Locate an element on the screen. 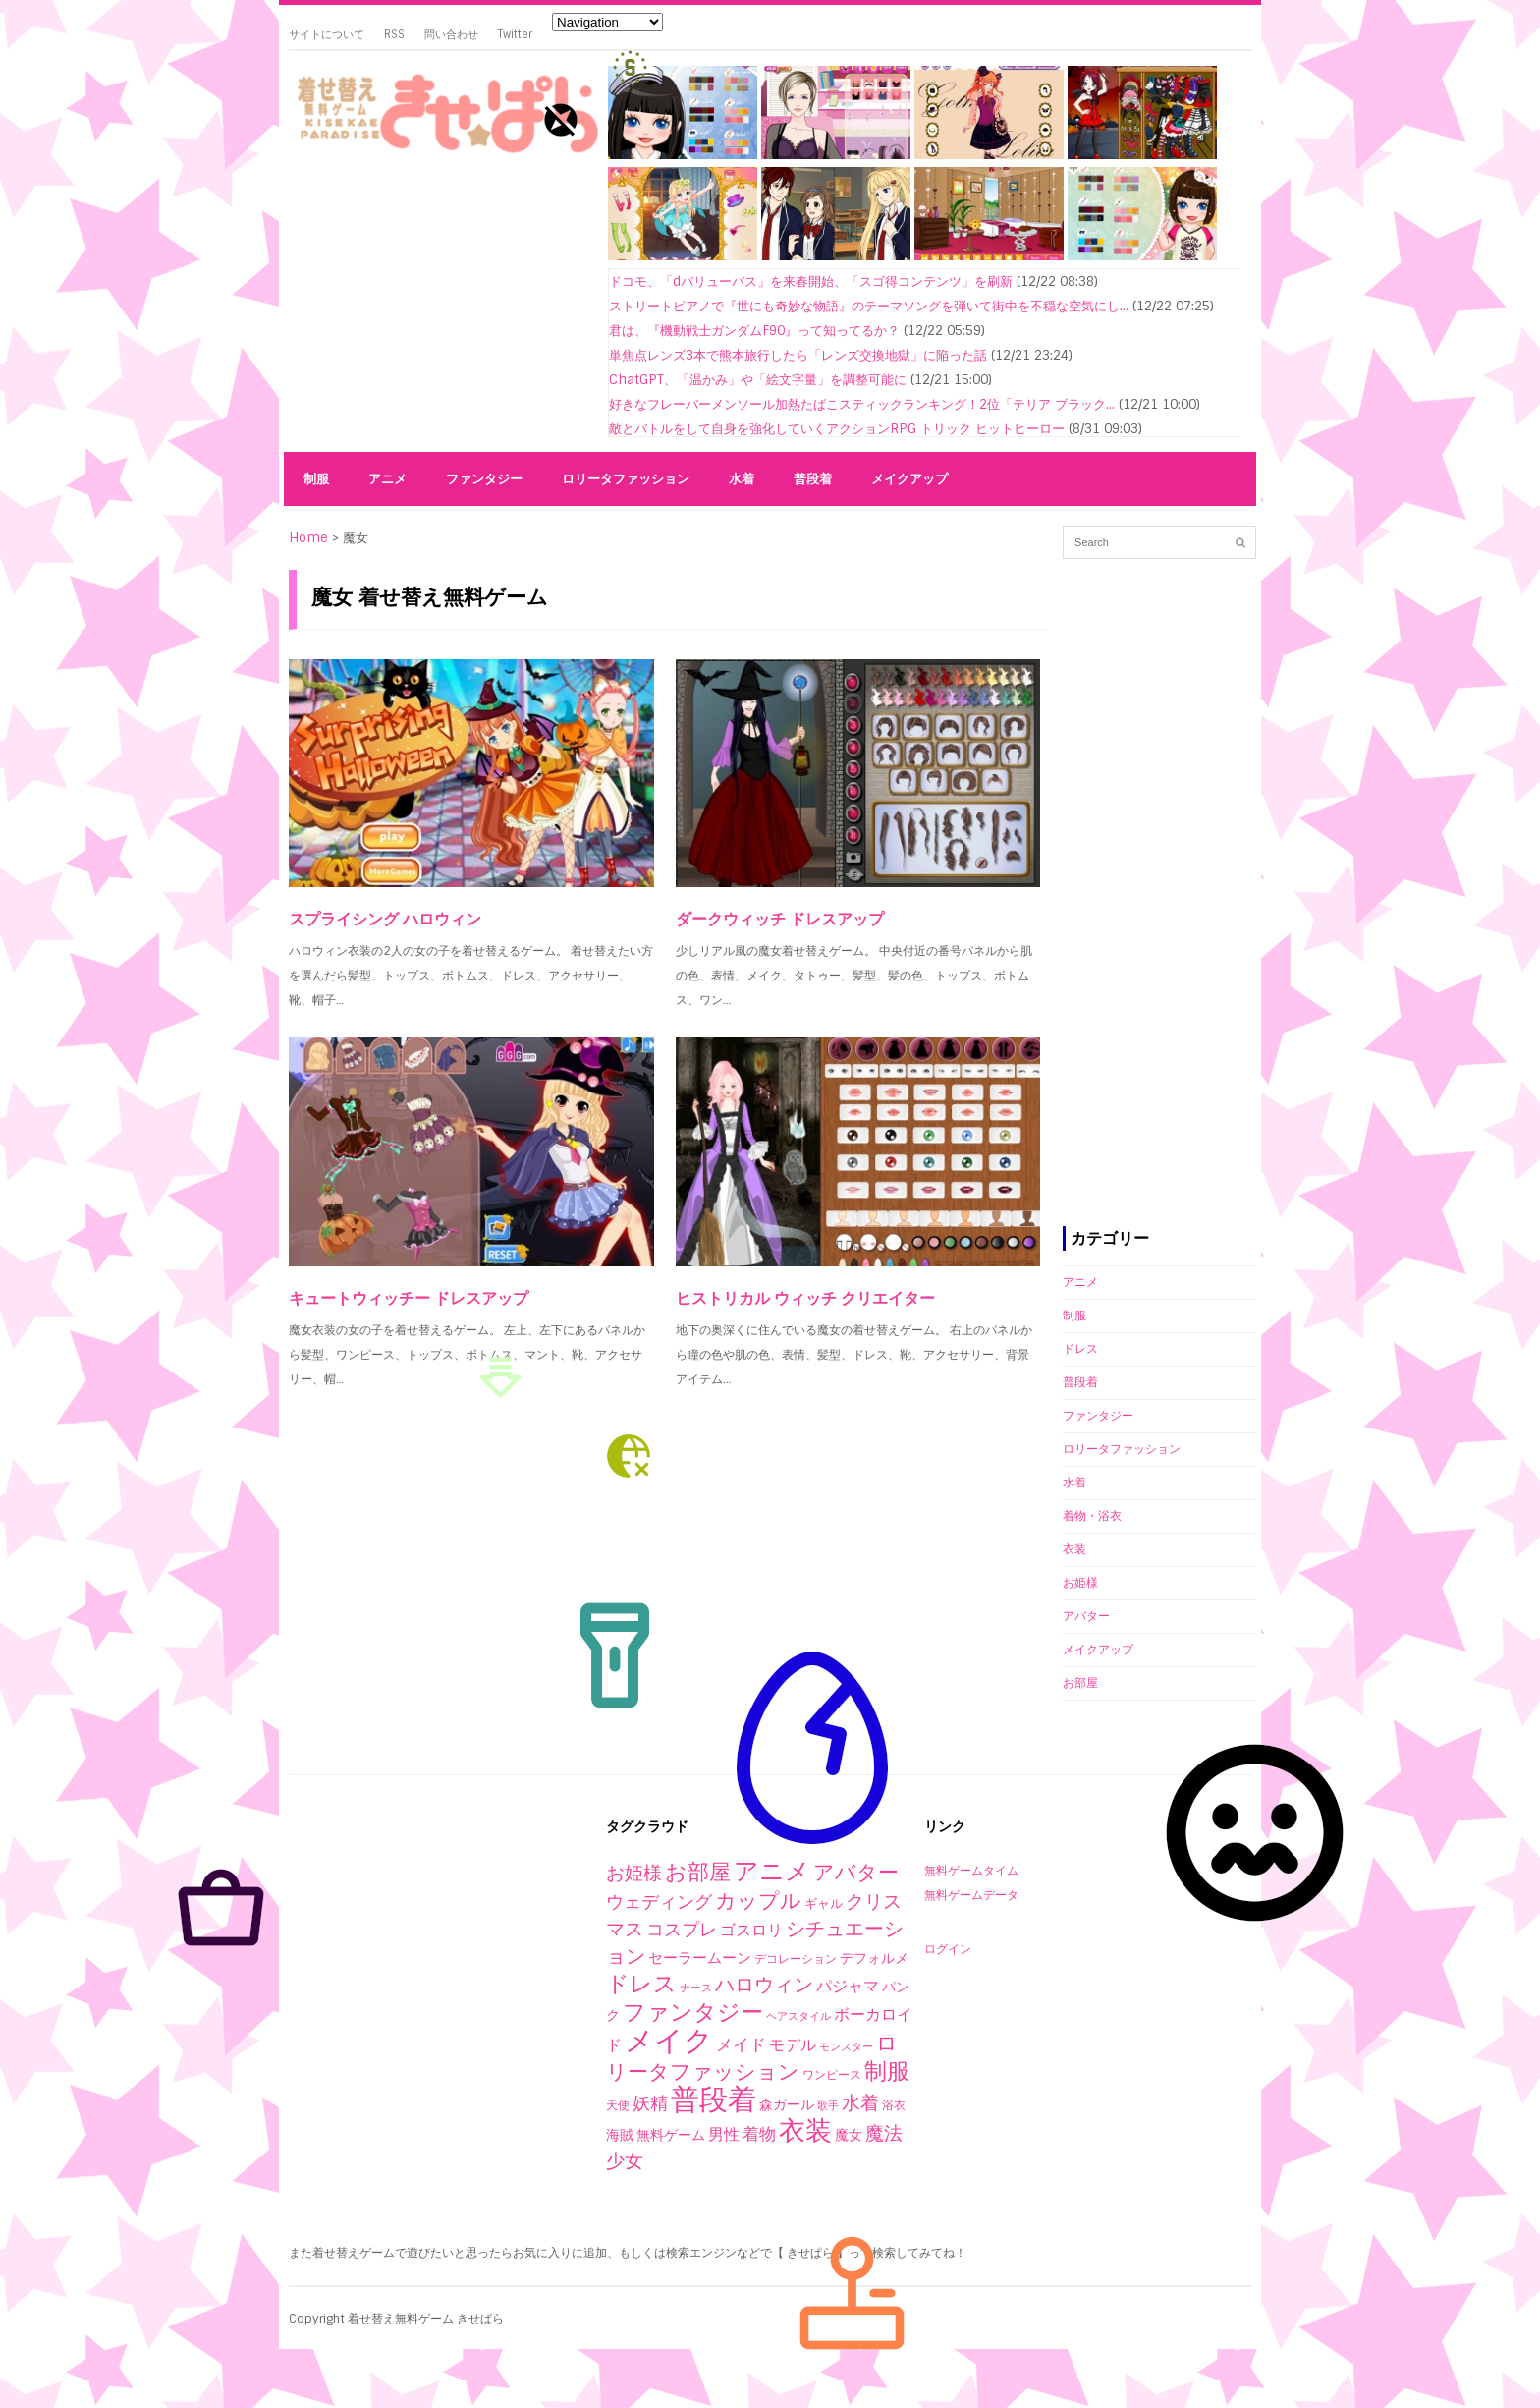  disable compass or navigation mode is located at coordinates (561, 120).